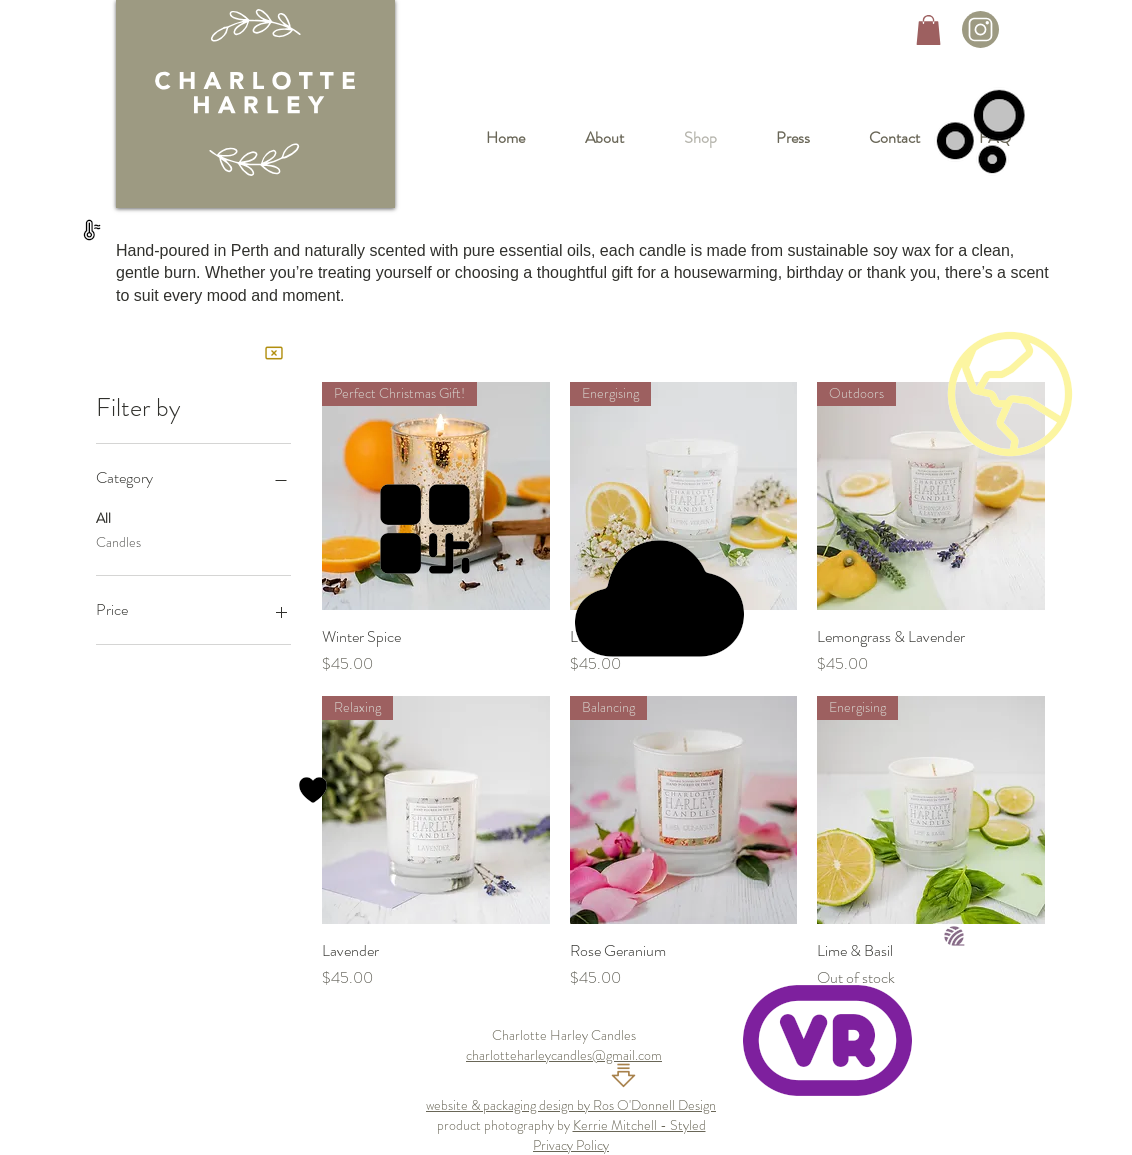 This screenshot has width=1132, height=1155. I want to click on add to favorites, so click(313, 790).